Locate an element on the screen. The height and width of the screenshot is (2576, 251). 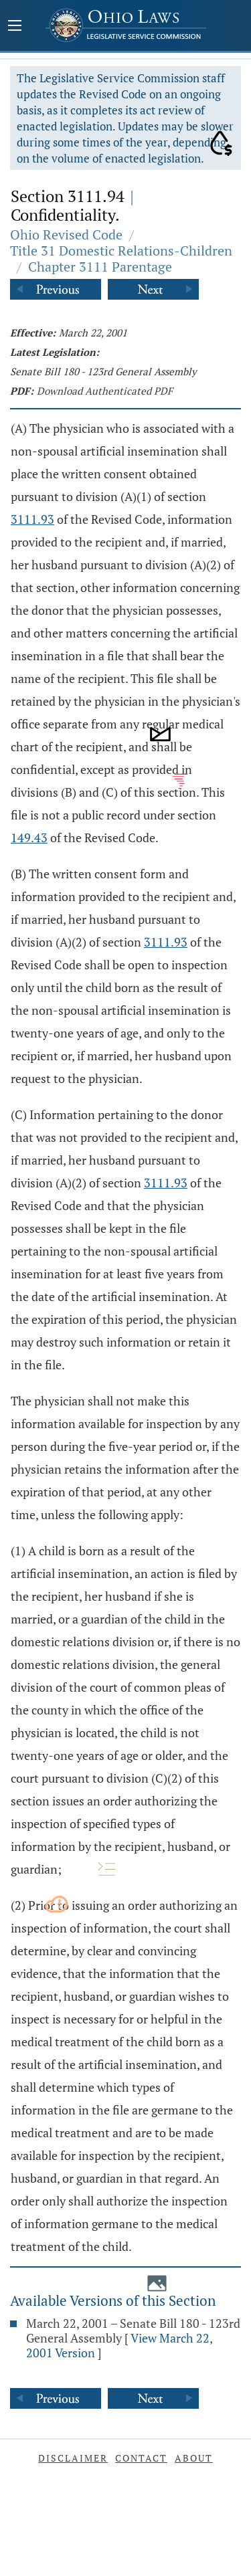
indicates severe weather alert or tornado warning is located at coordinates (180, 781).